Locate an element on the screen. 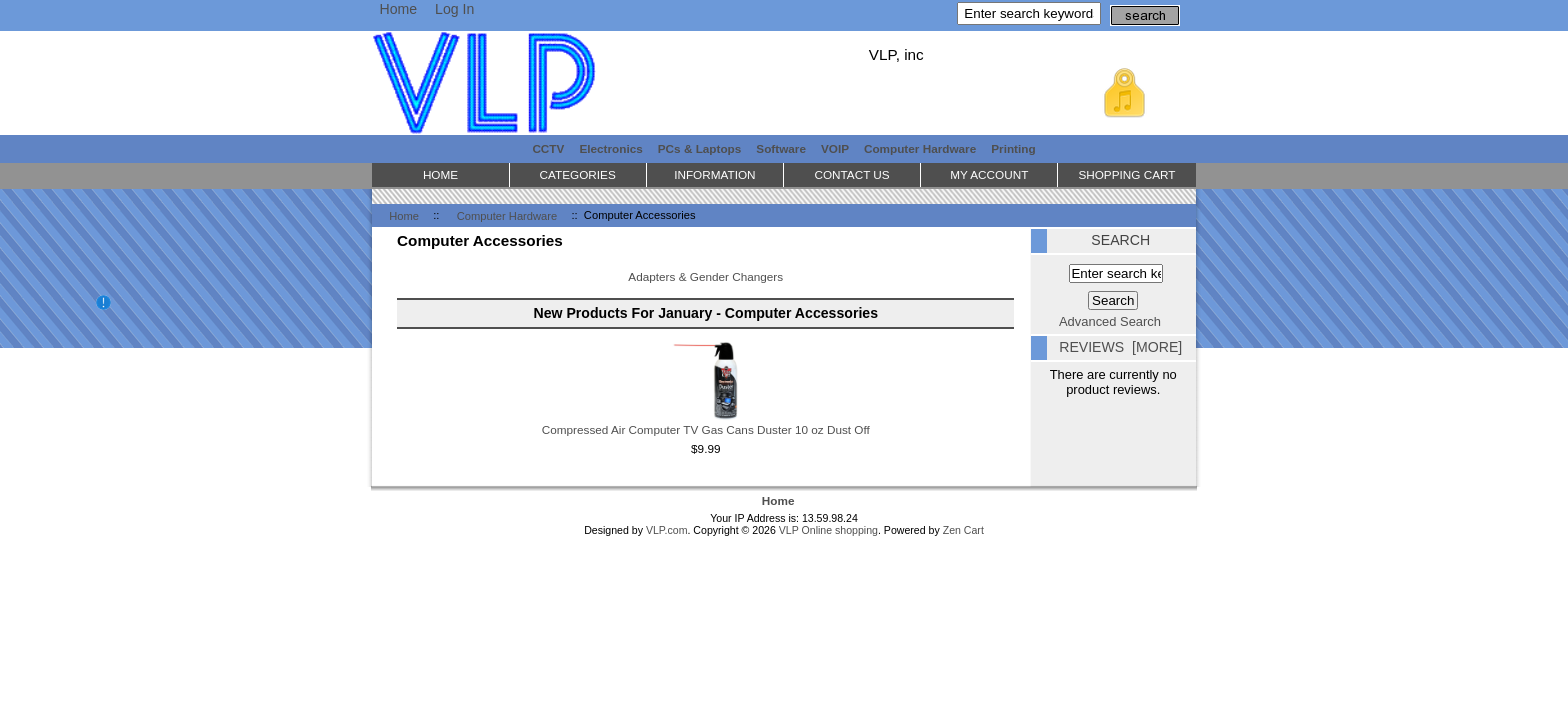 Image resolution: width=1568 pixels, height=720 pixels. mark an email as important is located at coordinates (103, 302).